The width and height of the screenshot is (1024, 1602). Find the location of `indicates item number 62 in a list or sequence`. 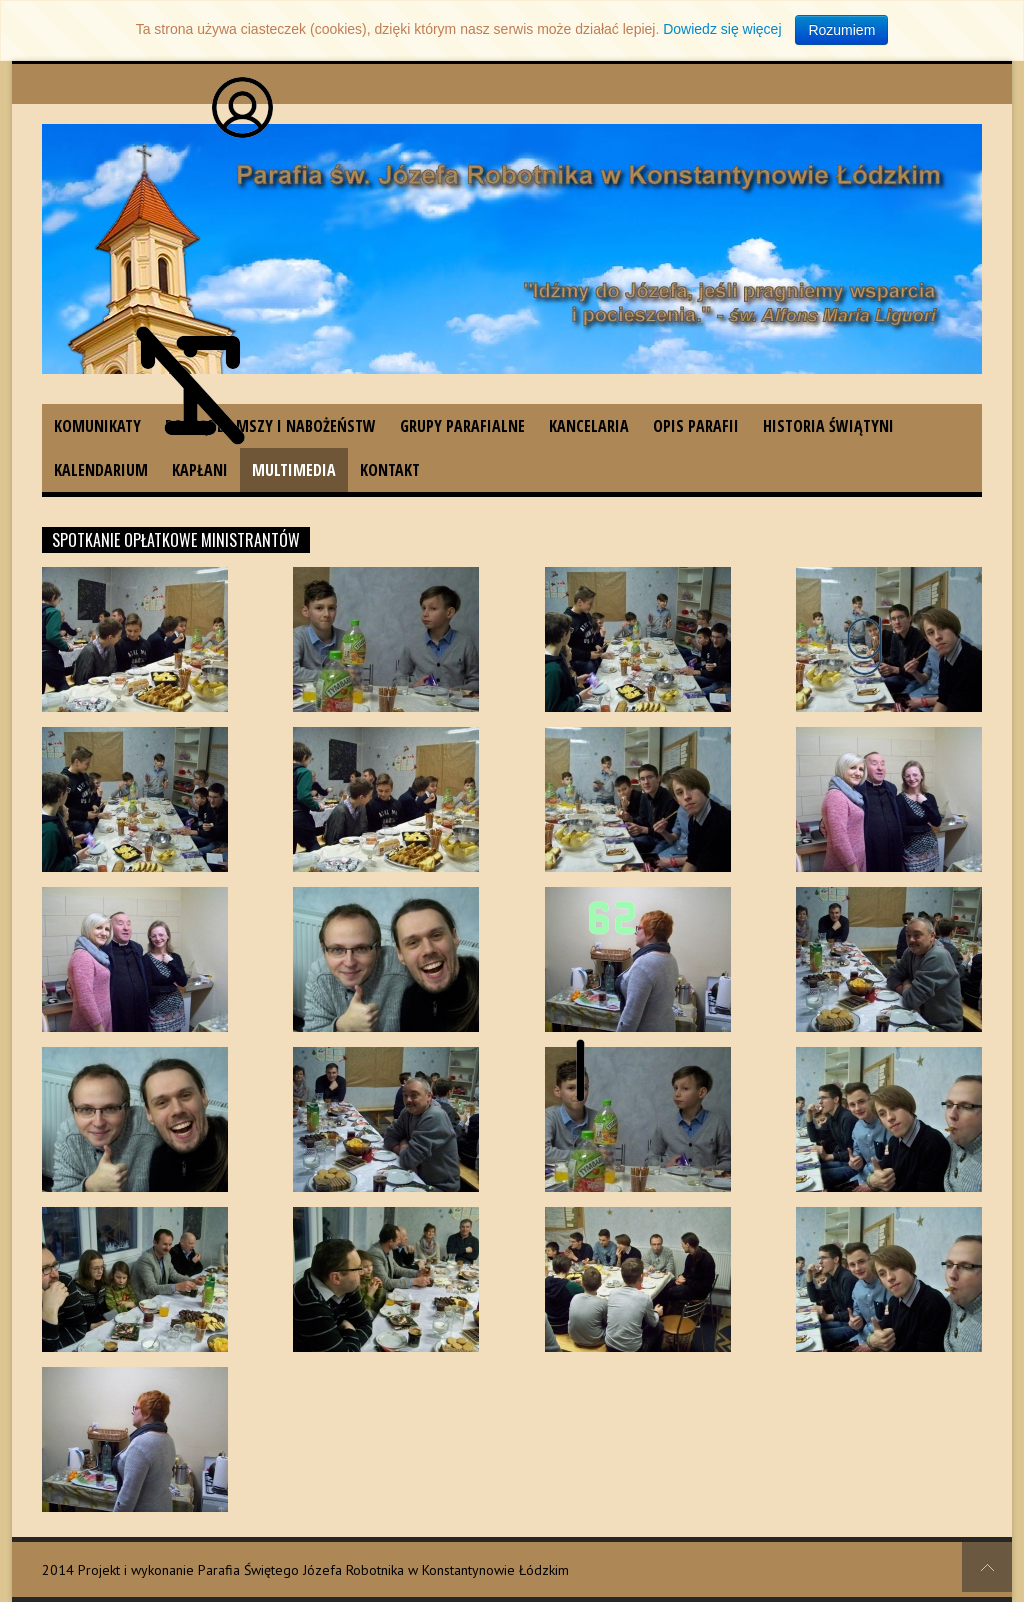

indicates item number 62 in a list or sequence is located at coordinates (612, 918).